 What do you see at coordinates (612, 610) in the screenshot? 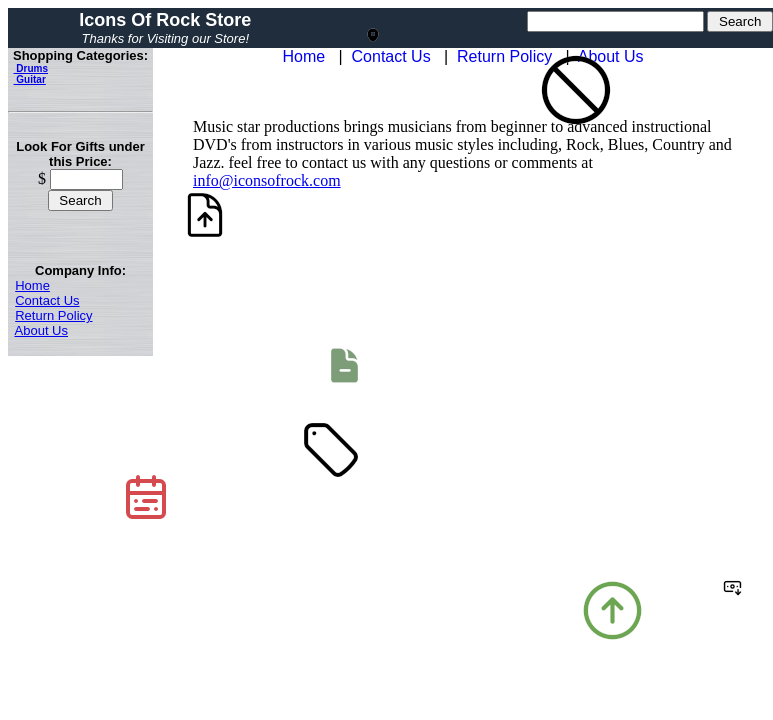
I see `scroll to top of page` at bounding box center [612, 610].